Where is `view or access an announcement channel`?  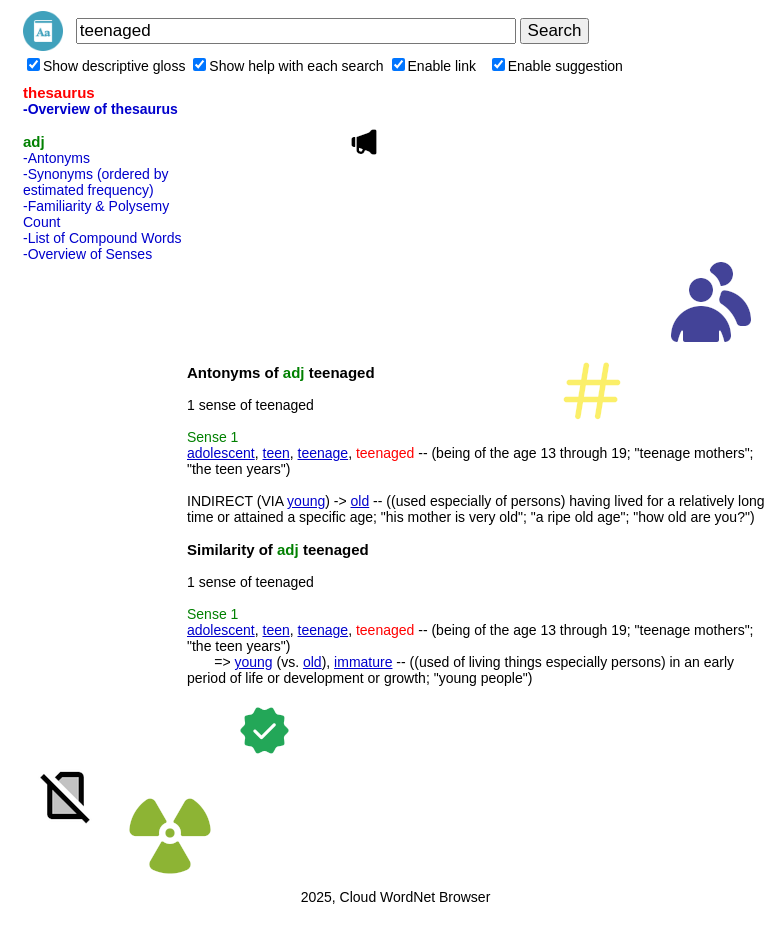
view or access an announcement channel is located at coordinates (364, 142).